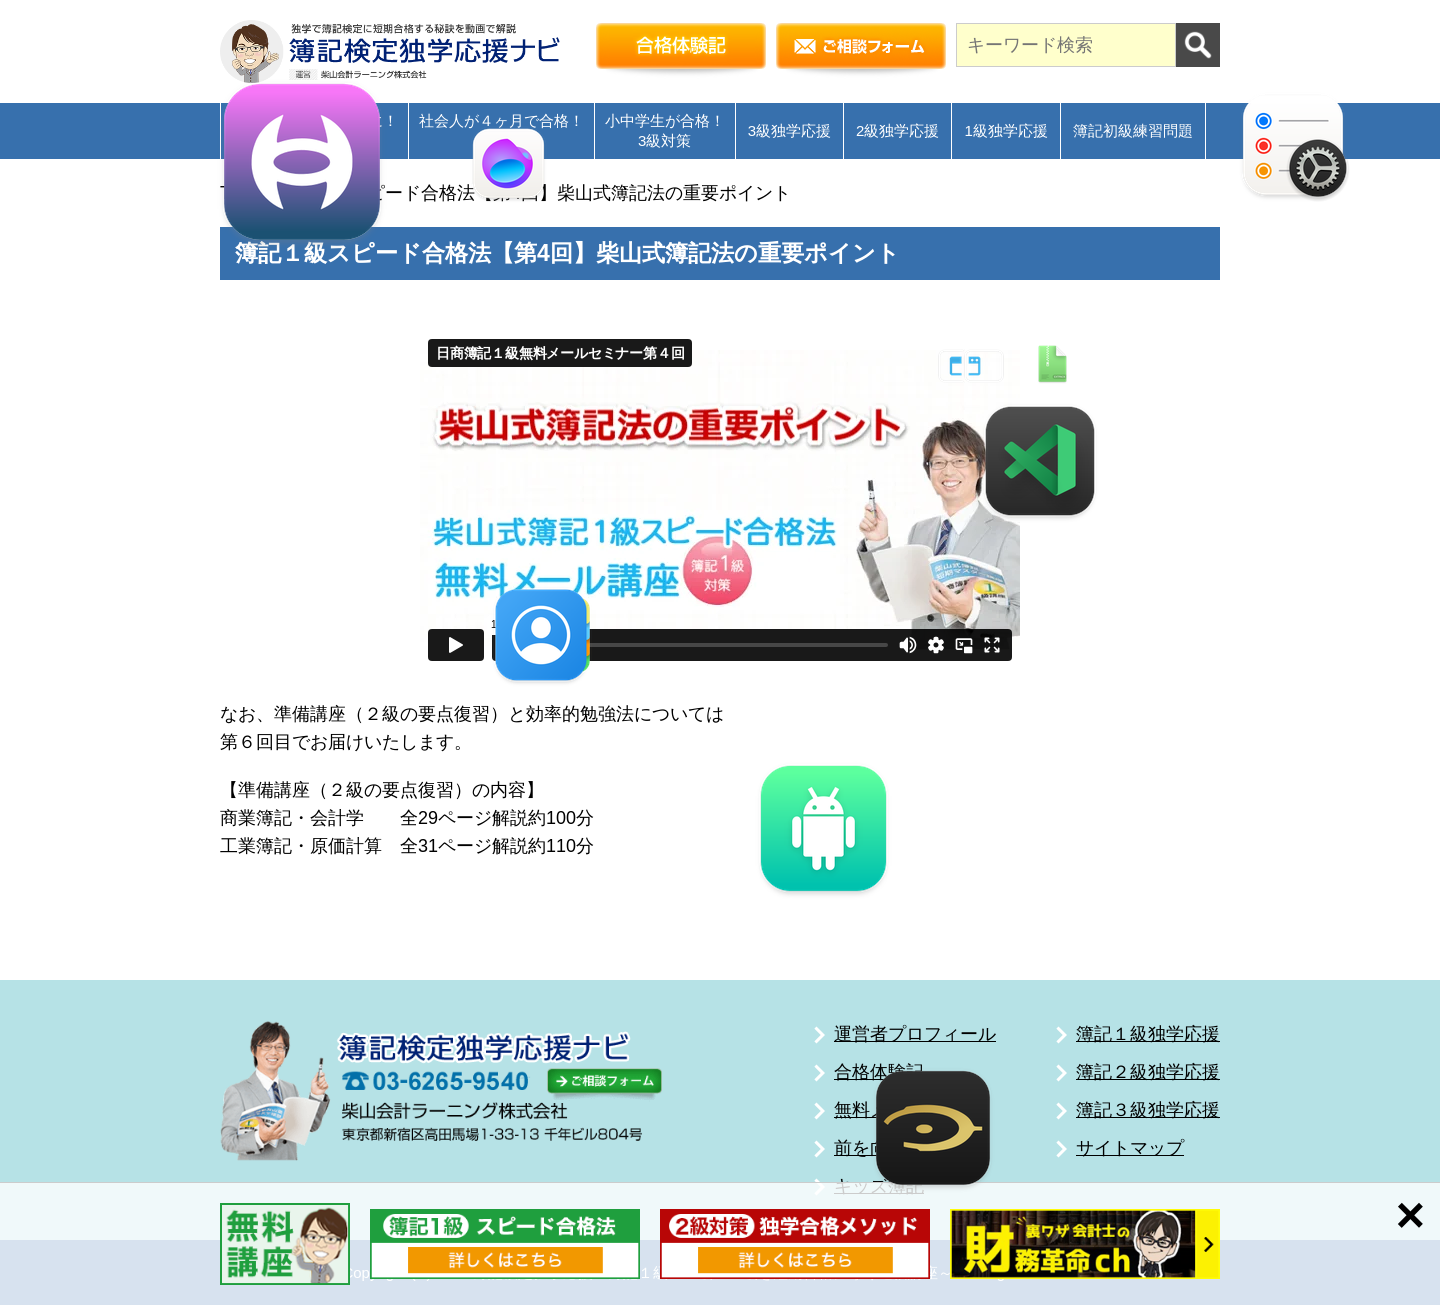  What do you see at coordinates (1052, 364) in the screenshot?
I see `virtualbox extension pack file` at bounding box center [1052, 364].